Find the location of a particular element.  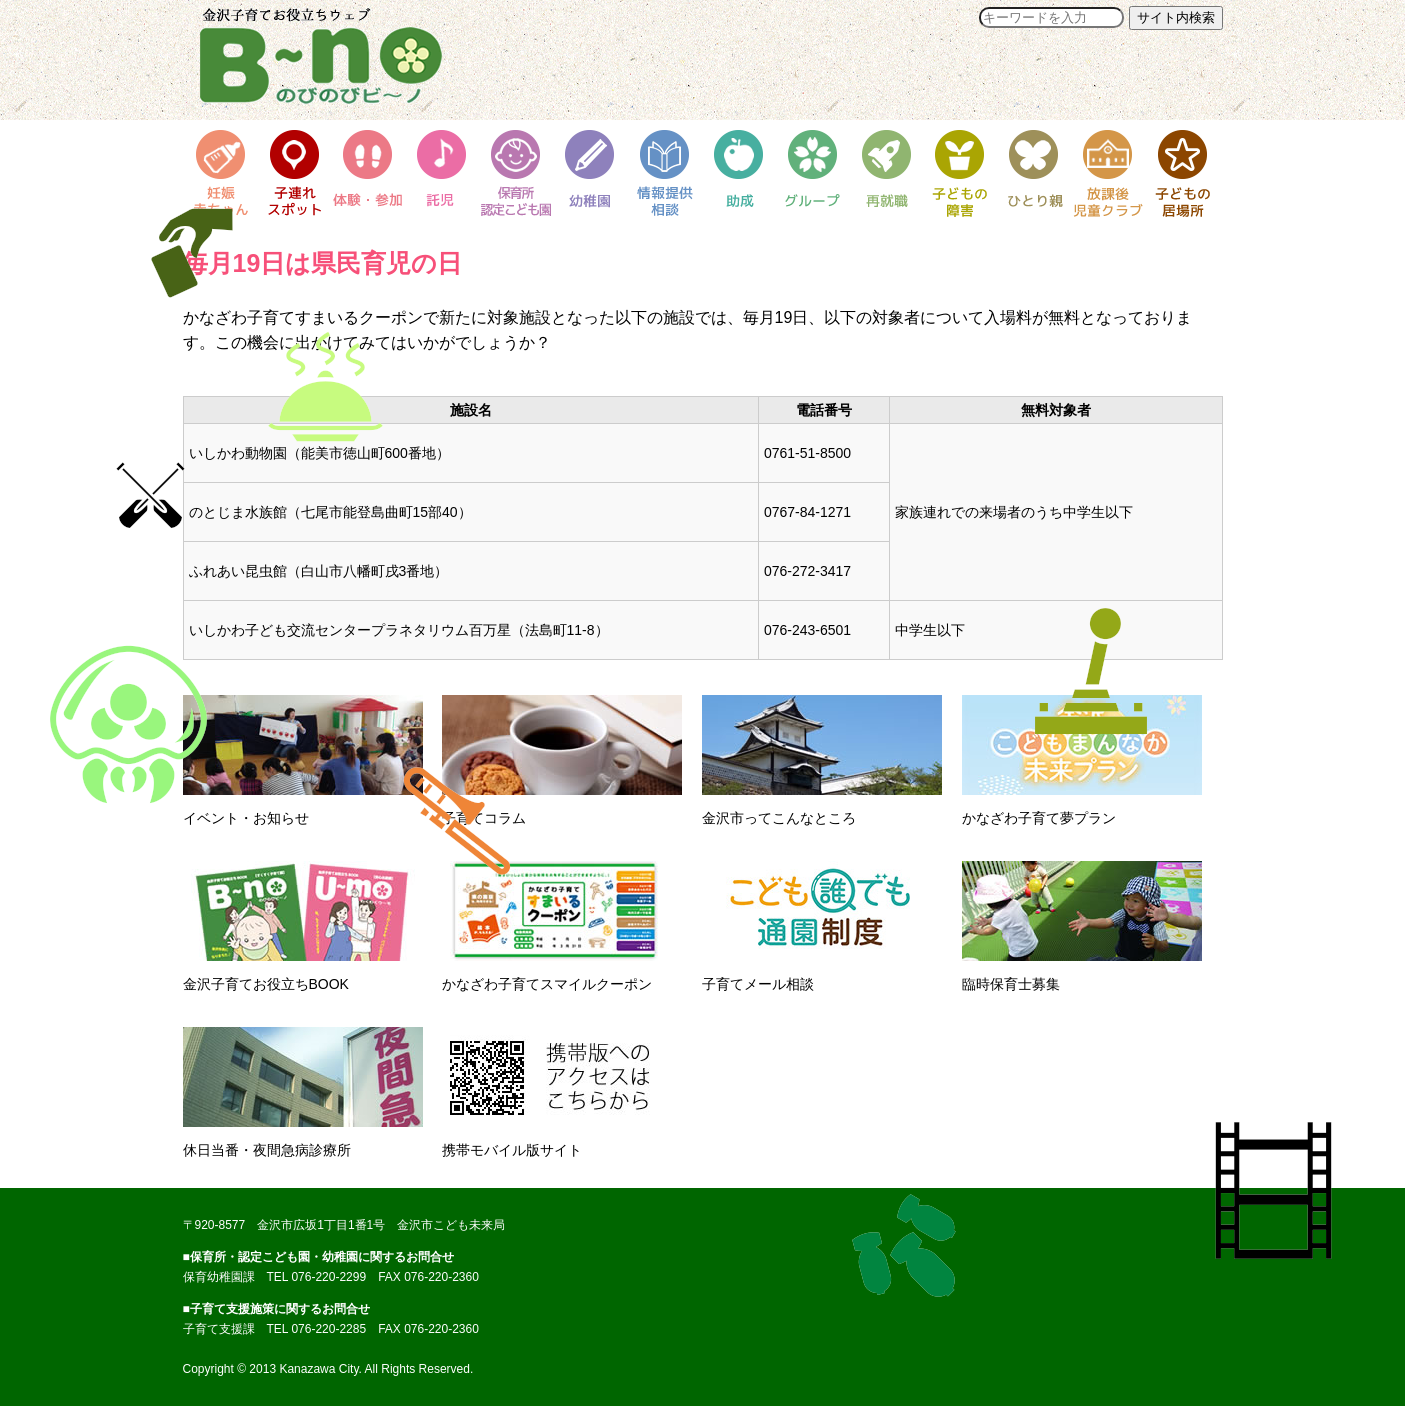

play a card from your hand is located at coordinates (192, 253).